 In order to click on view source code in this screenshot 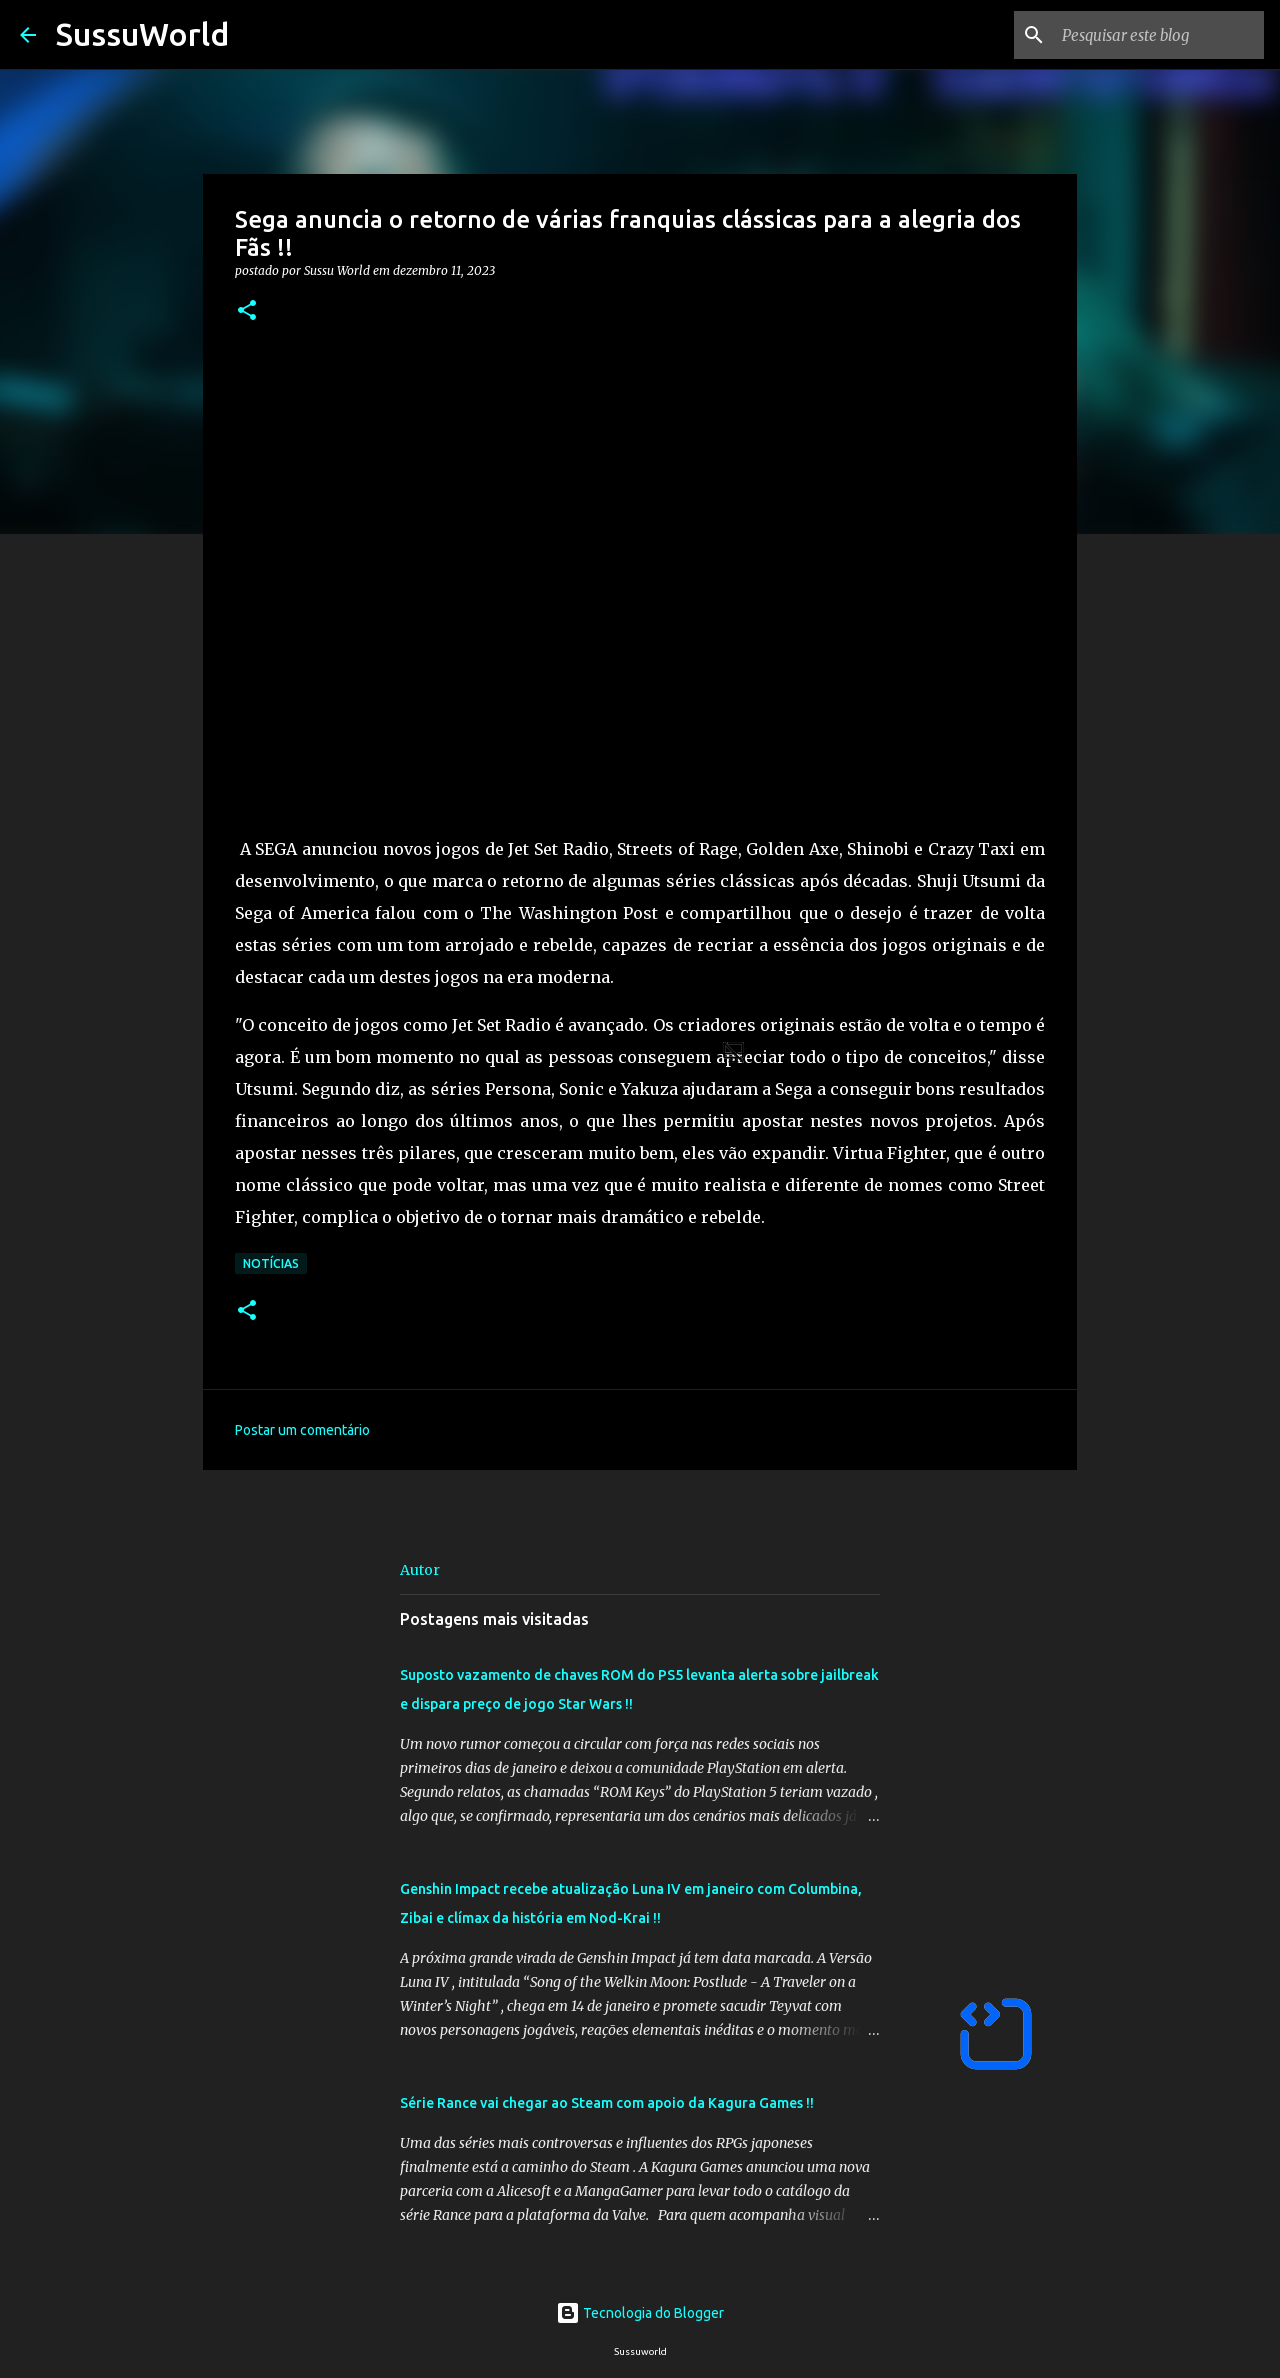, I will do `click(996, 2034)`.